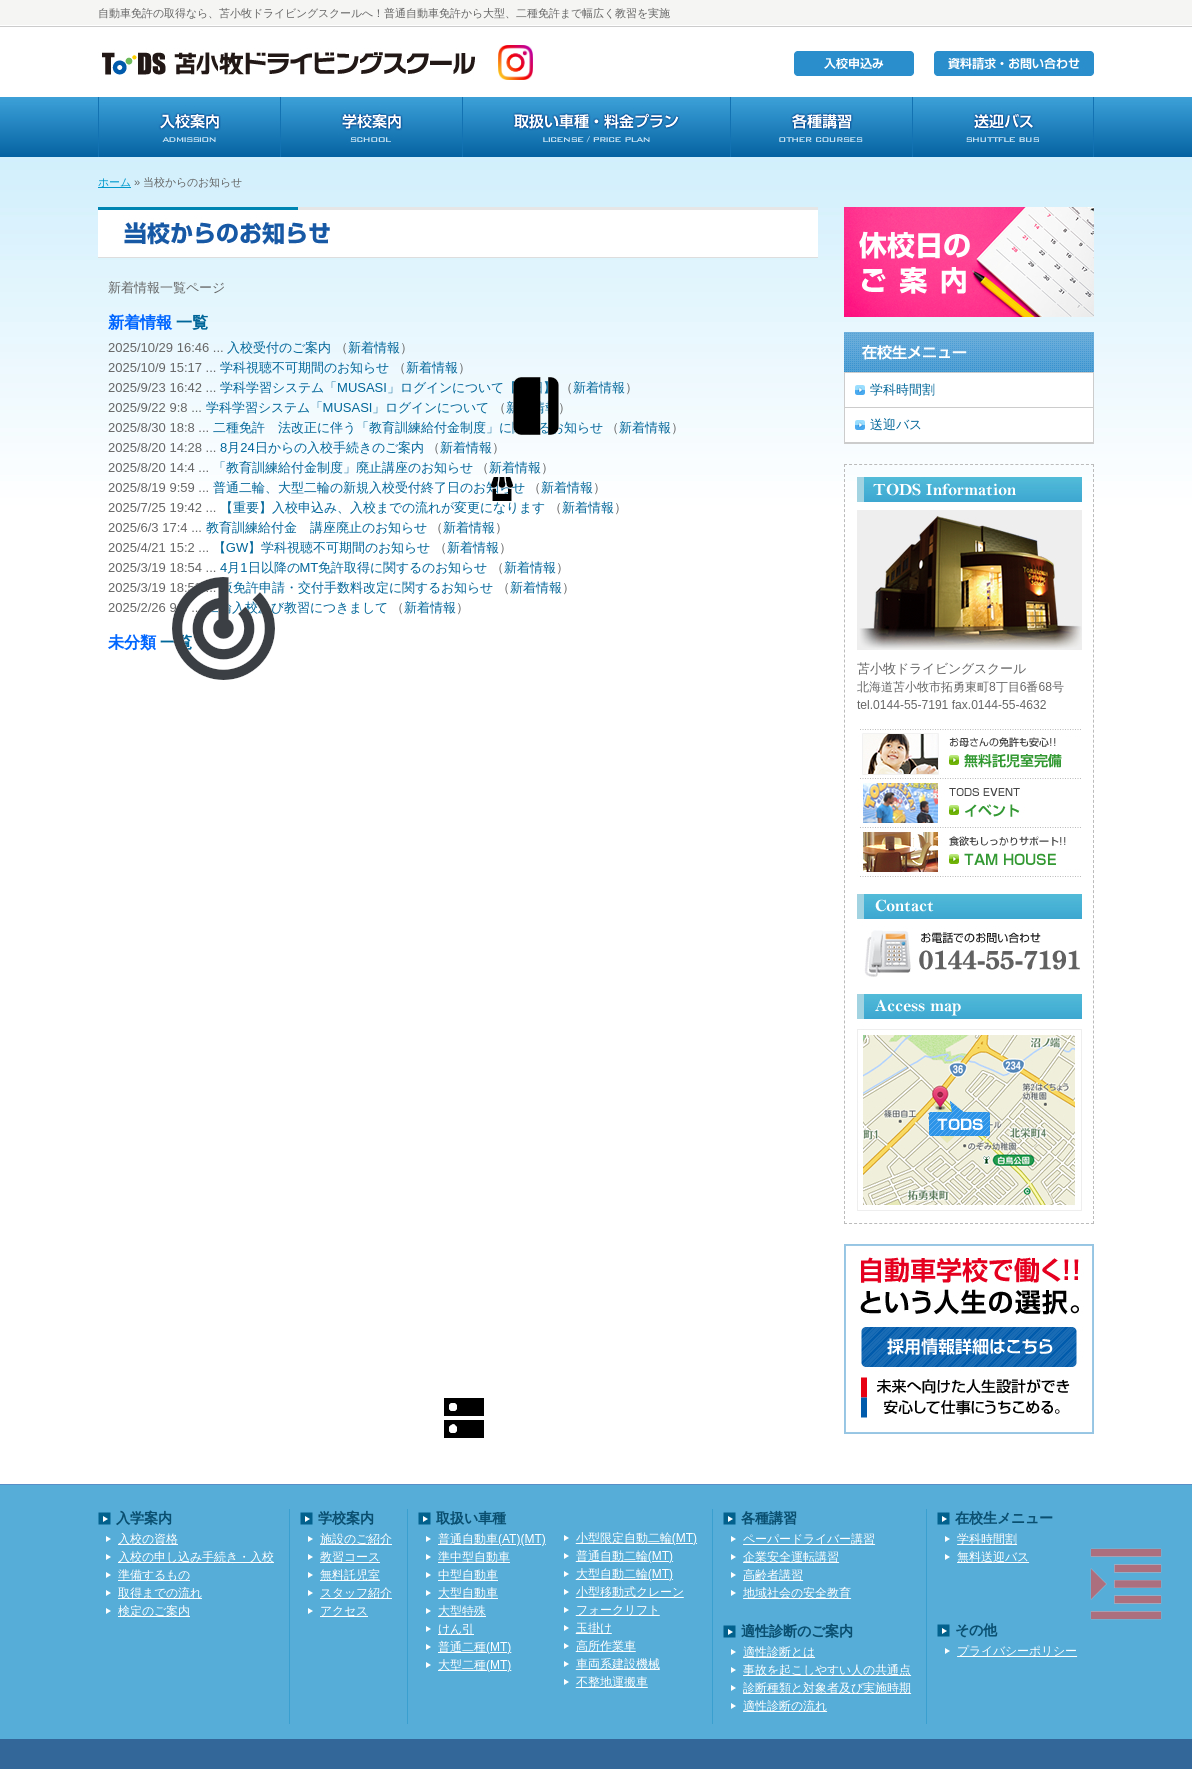 The image size is (1192, 1769). I want to click on increase text indentation, so click(1126, 1584).